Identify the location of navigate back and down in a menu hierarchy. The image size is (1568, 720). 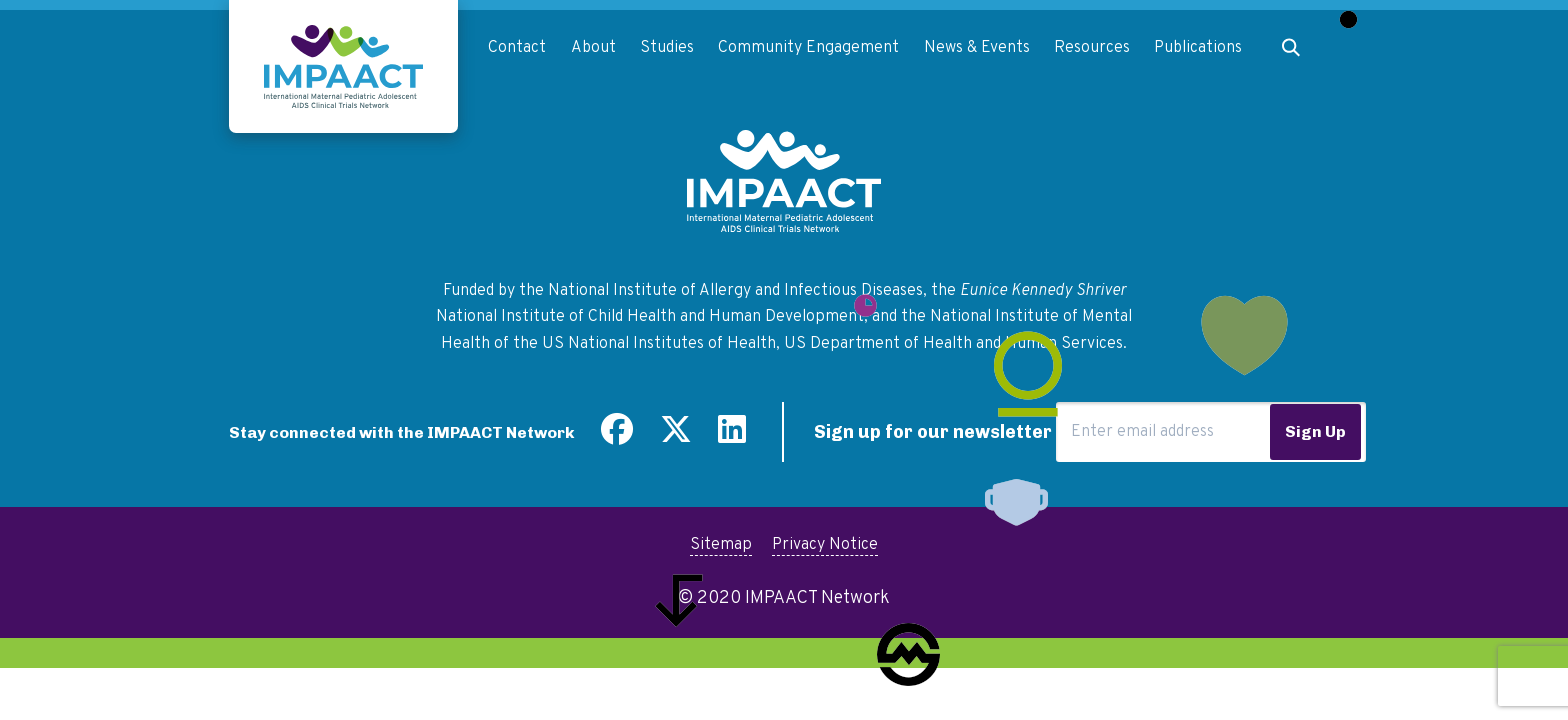
(679, 597).